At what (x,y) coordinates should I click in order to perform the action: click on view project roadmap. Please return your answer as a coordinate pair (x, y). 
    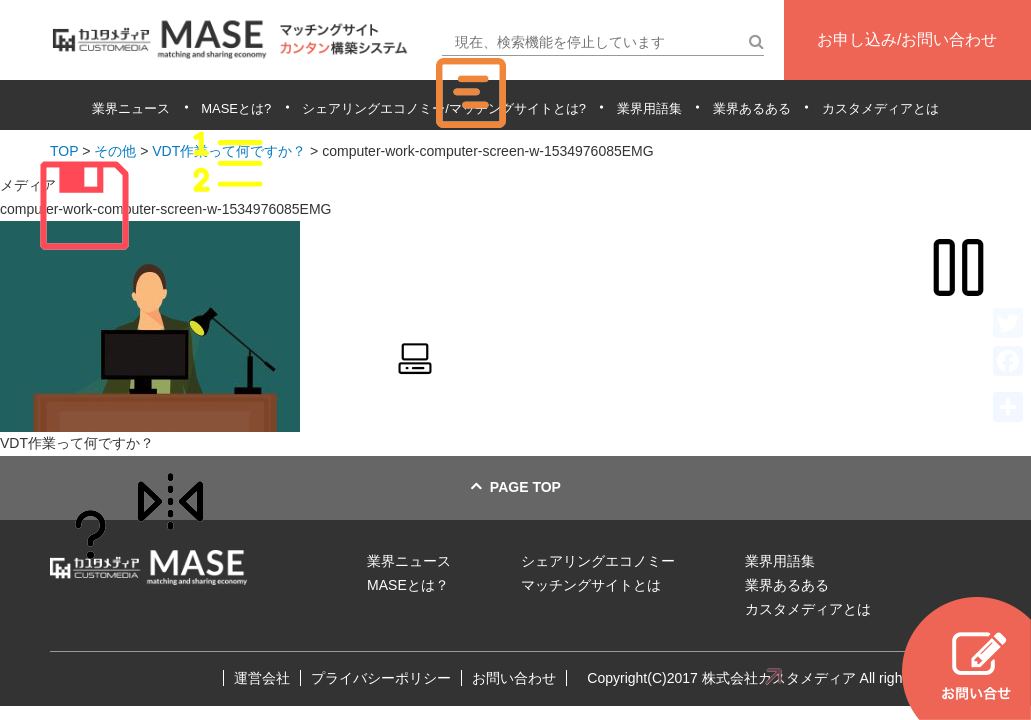
    Looking at the image, I should click on (471, 93).